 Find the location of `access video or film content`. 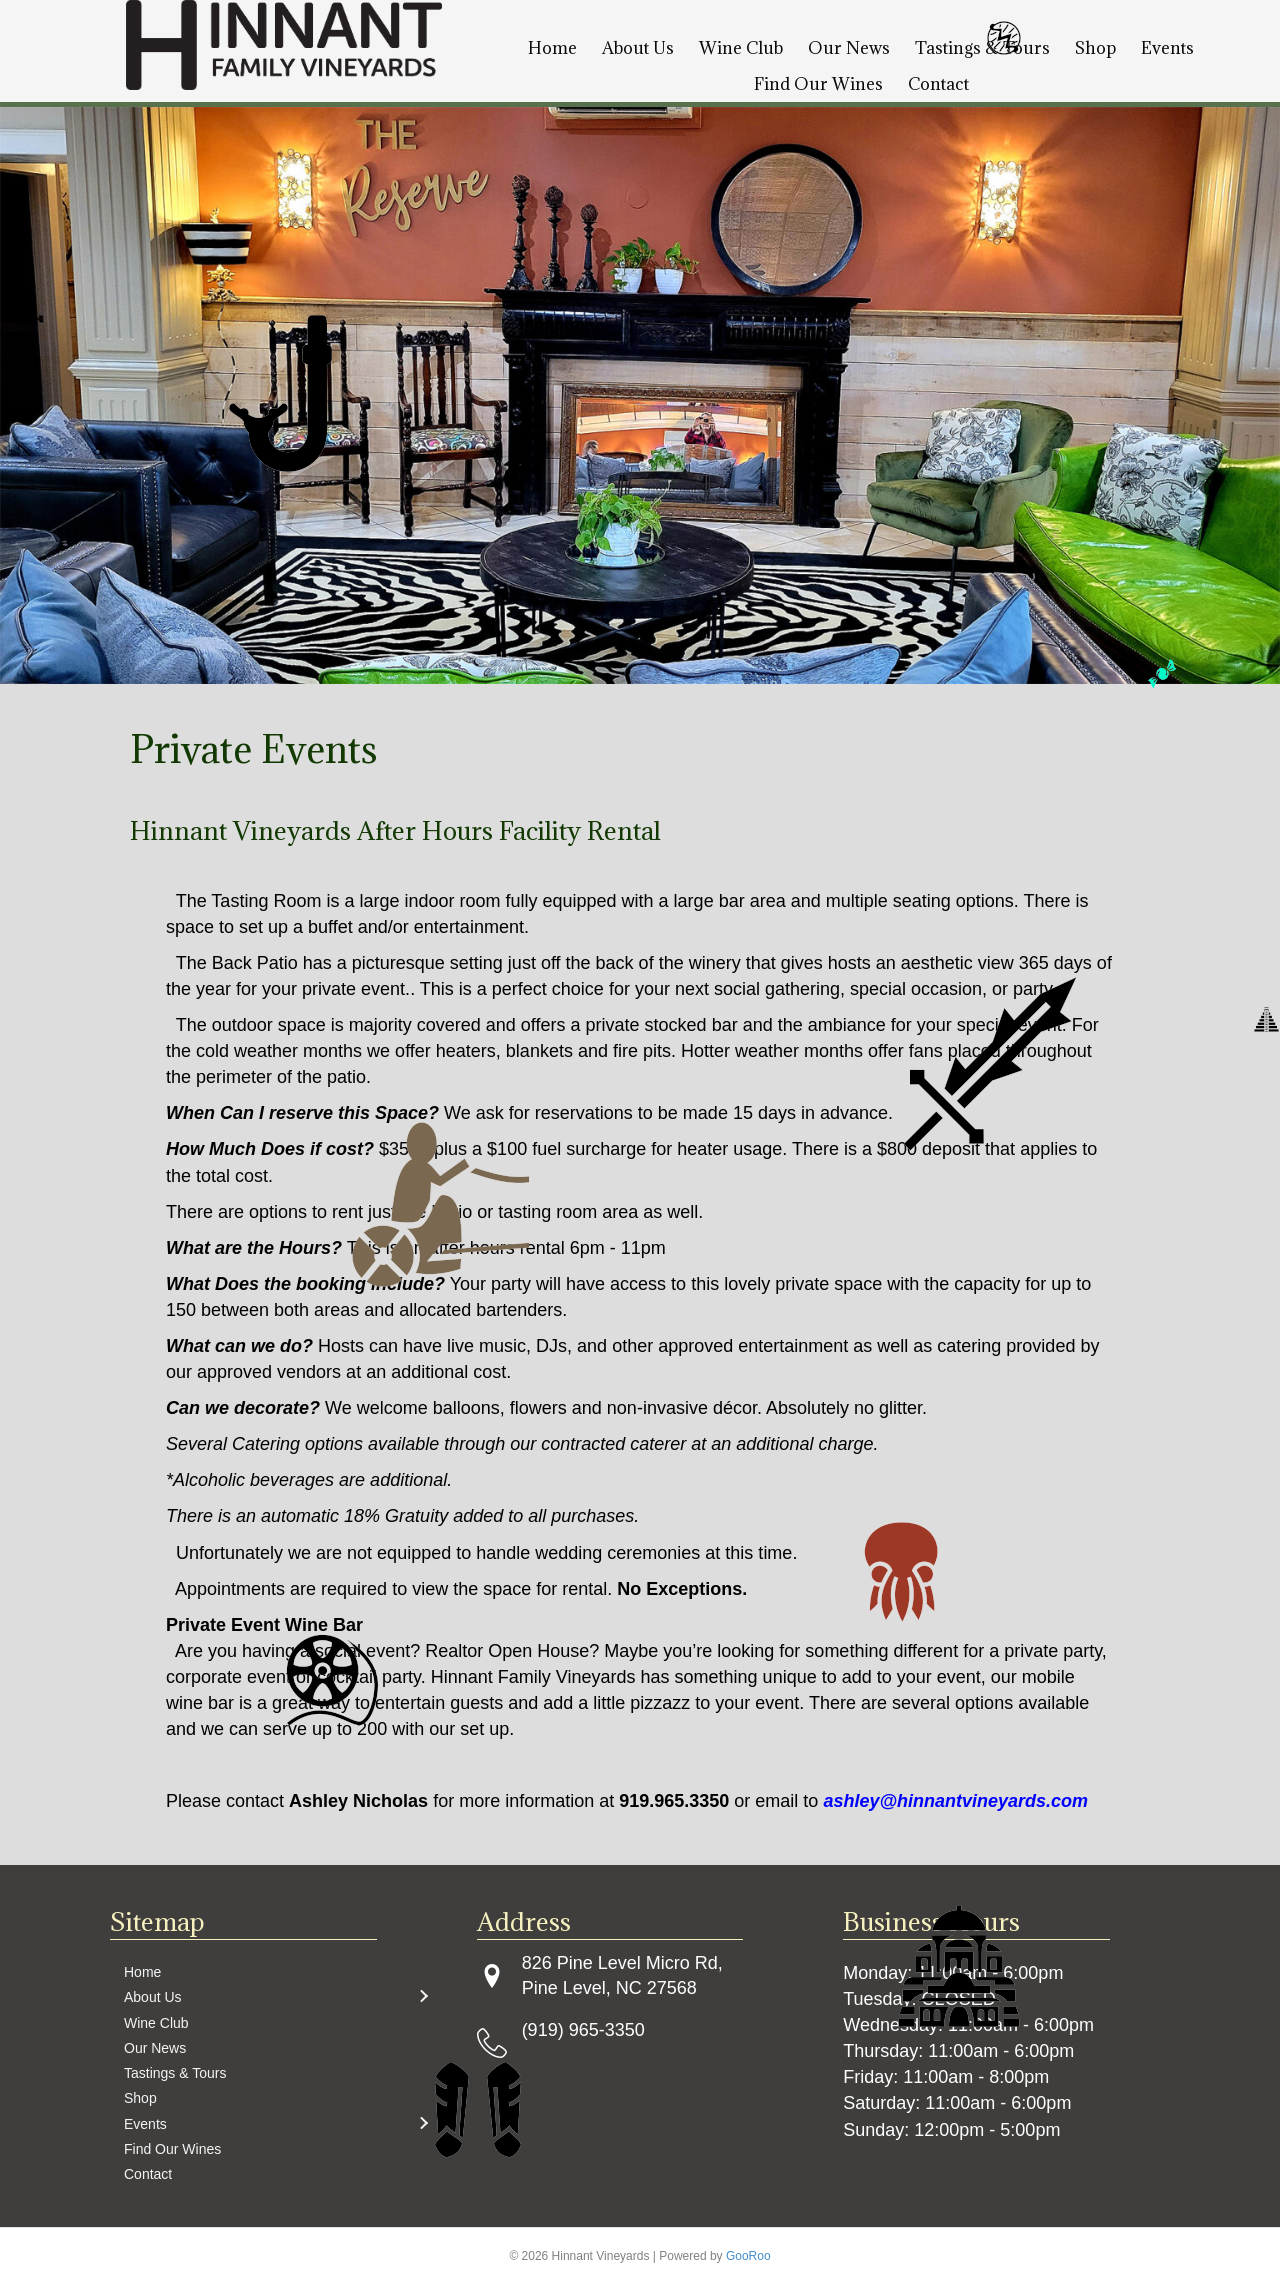

access video or film content is located at coordinates (332, 1680).